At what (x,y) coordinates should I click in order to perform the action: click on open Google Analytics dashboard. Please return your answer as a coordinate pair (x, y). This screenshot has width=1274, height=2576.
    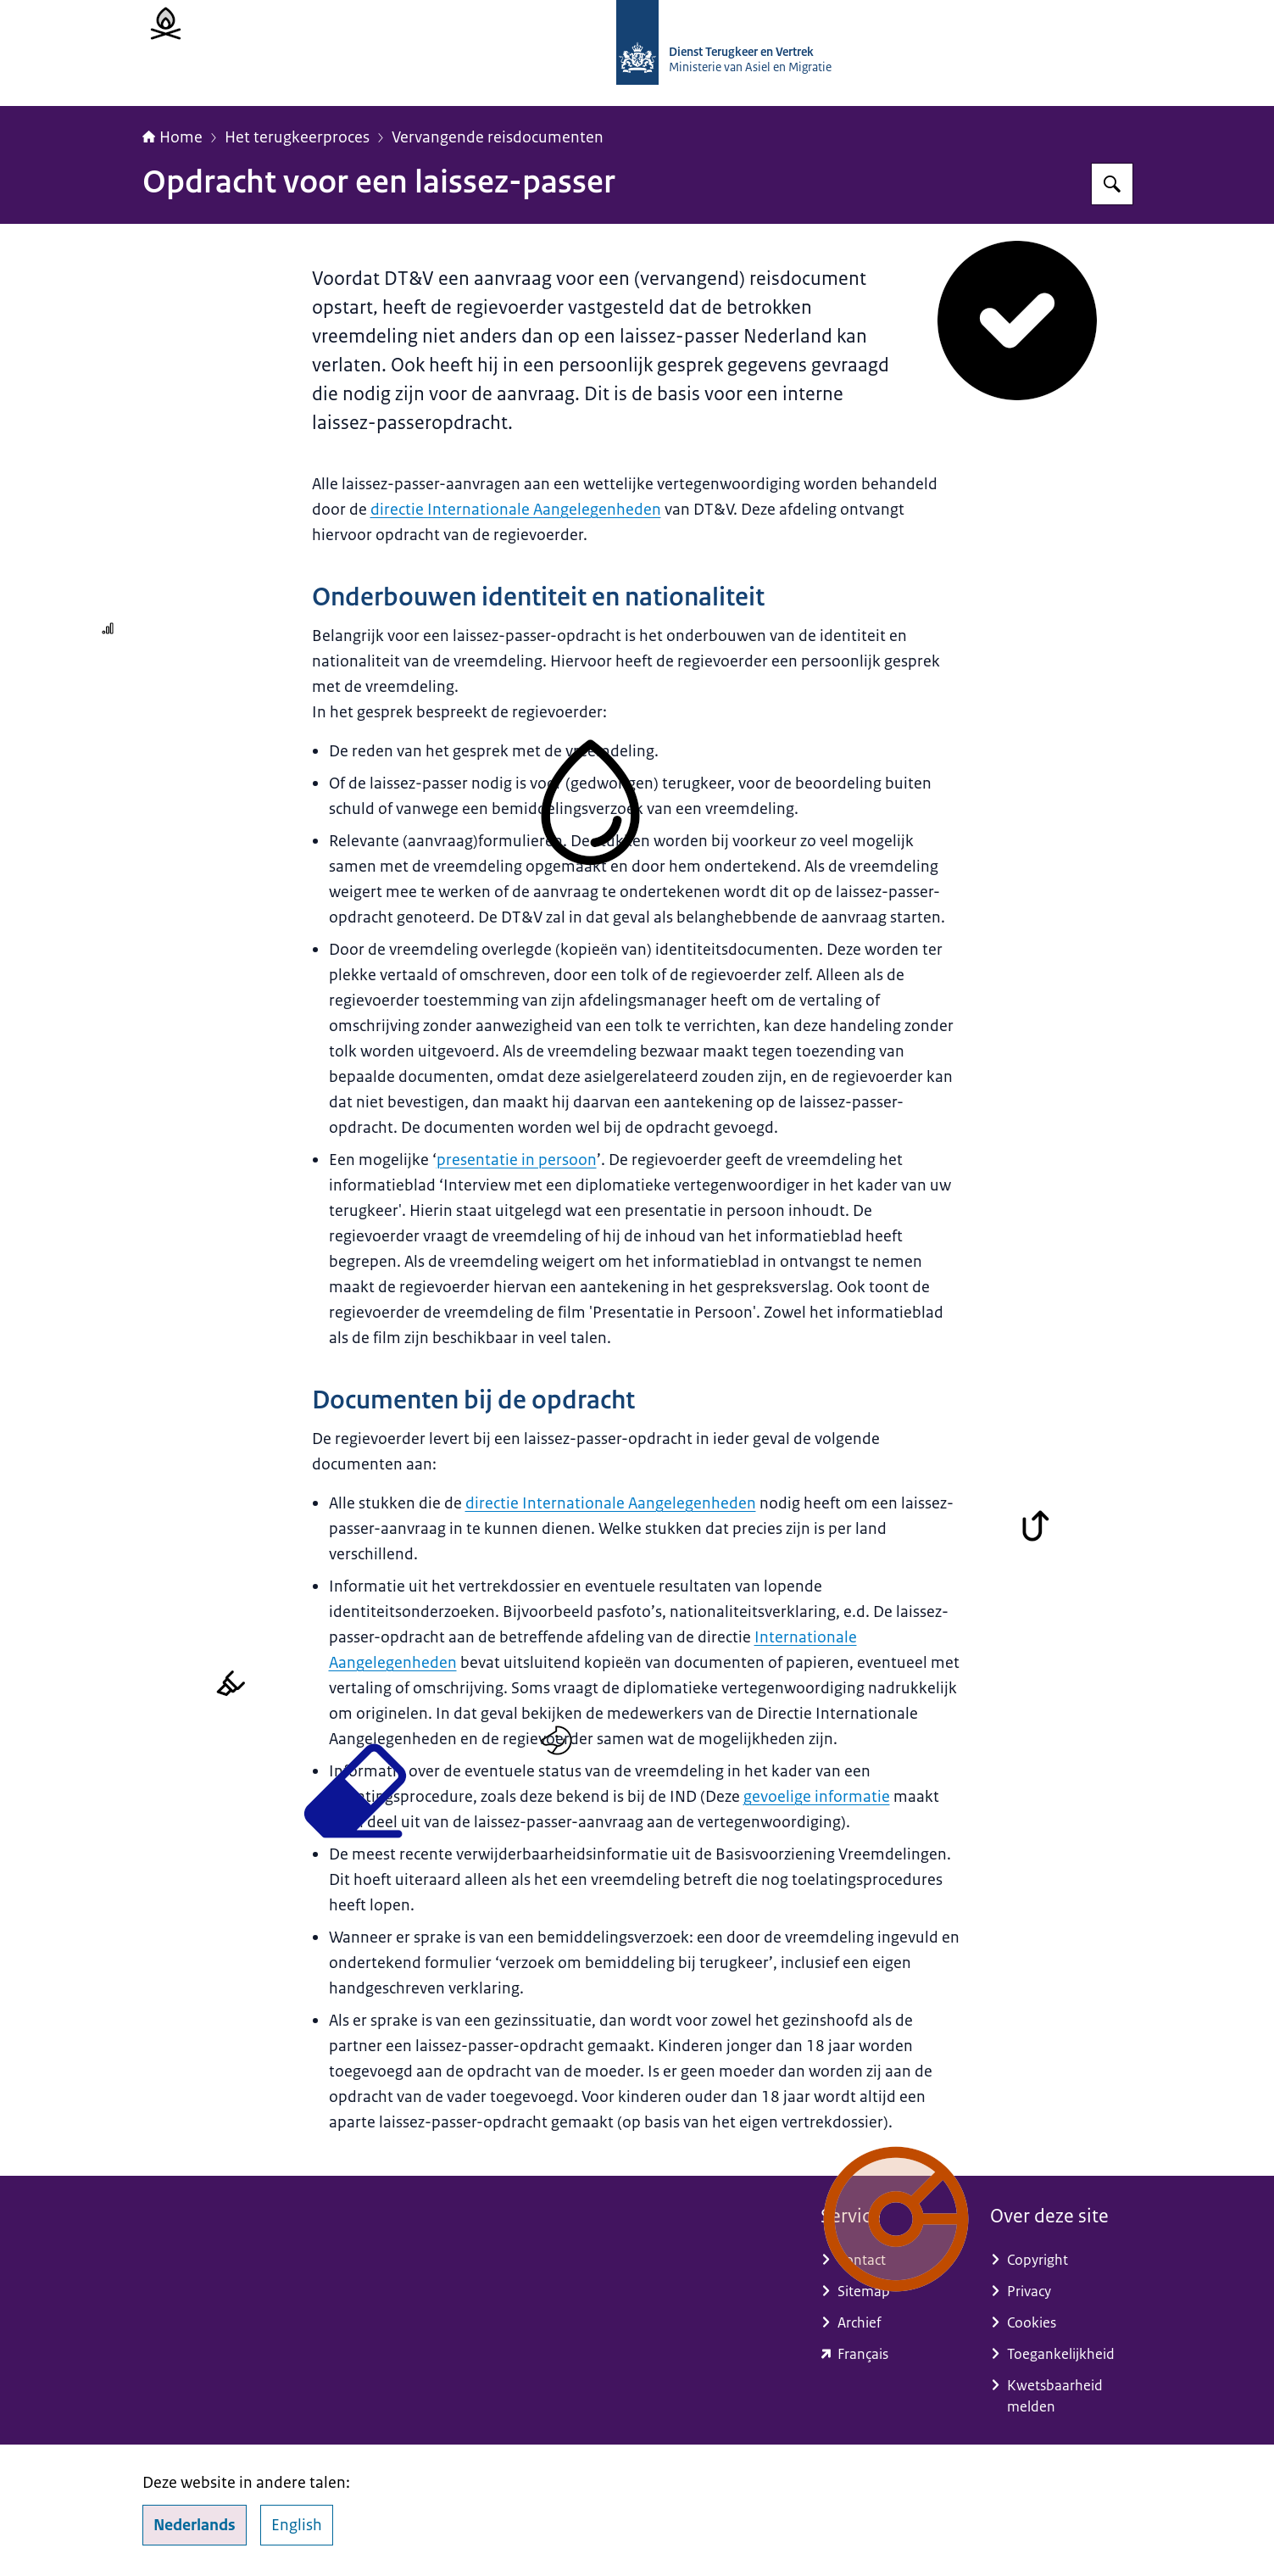
    Looking at the image, I should click on (108, 628).